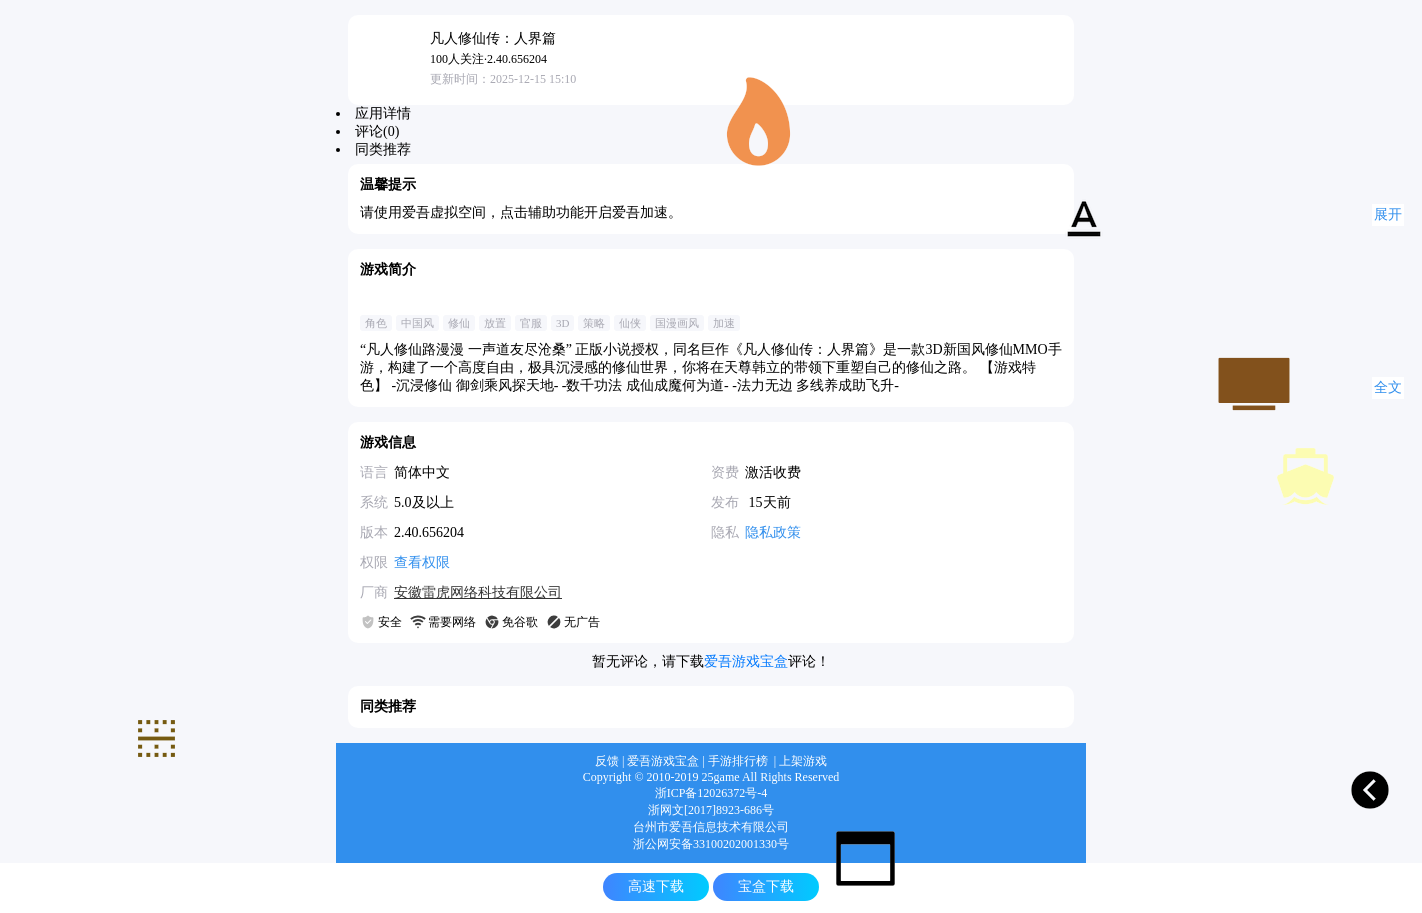 This screenshot has height=913, width=1422. Describe the element at coordinates (1084, 220) in the screenshot. I see `format or style text` at that location.